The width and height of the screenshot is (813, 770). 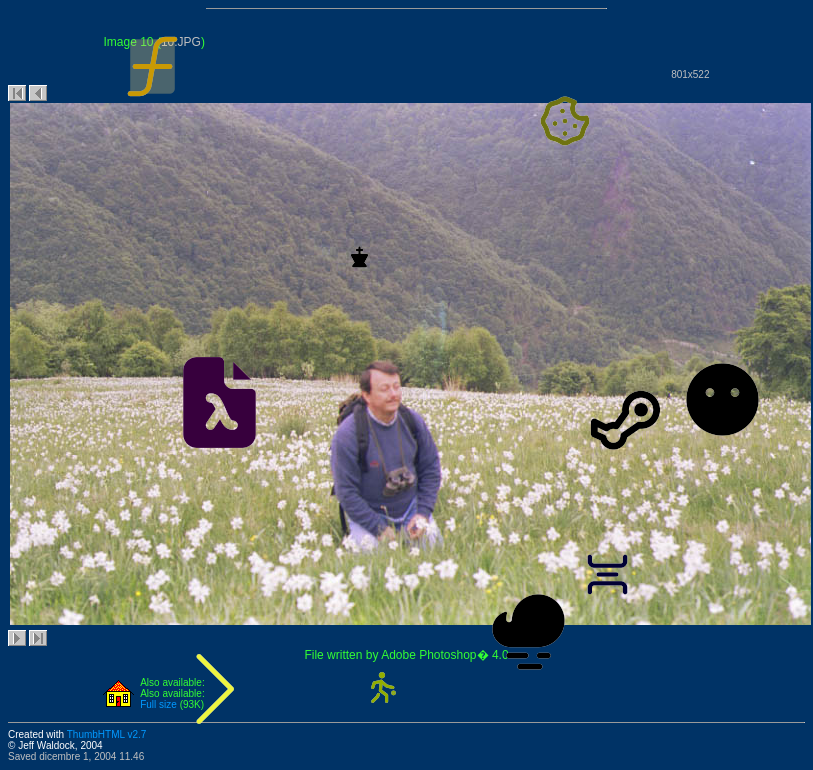 What do you see at coordinates (607, 574) in the screenshot?
I see `adjust vertical spacing between elements` at bounding box center [607, 574].